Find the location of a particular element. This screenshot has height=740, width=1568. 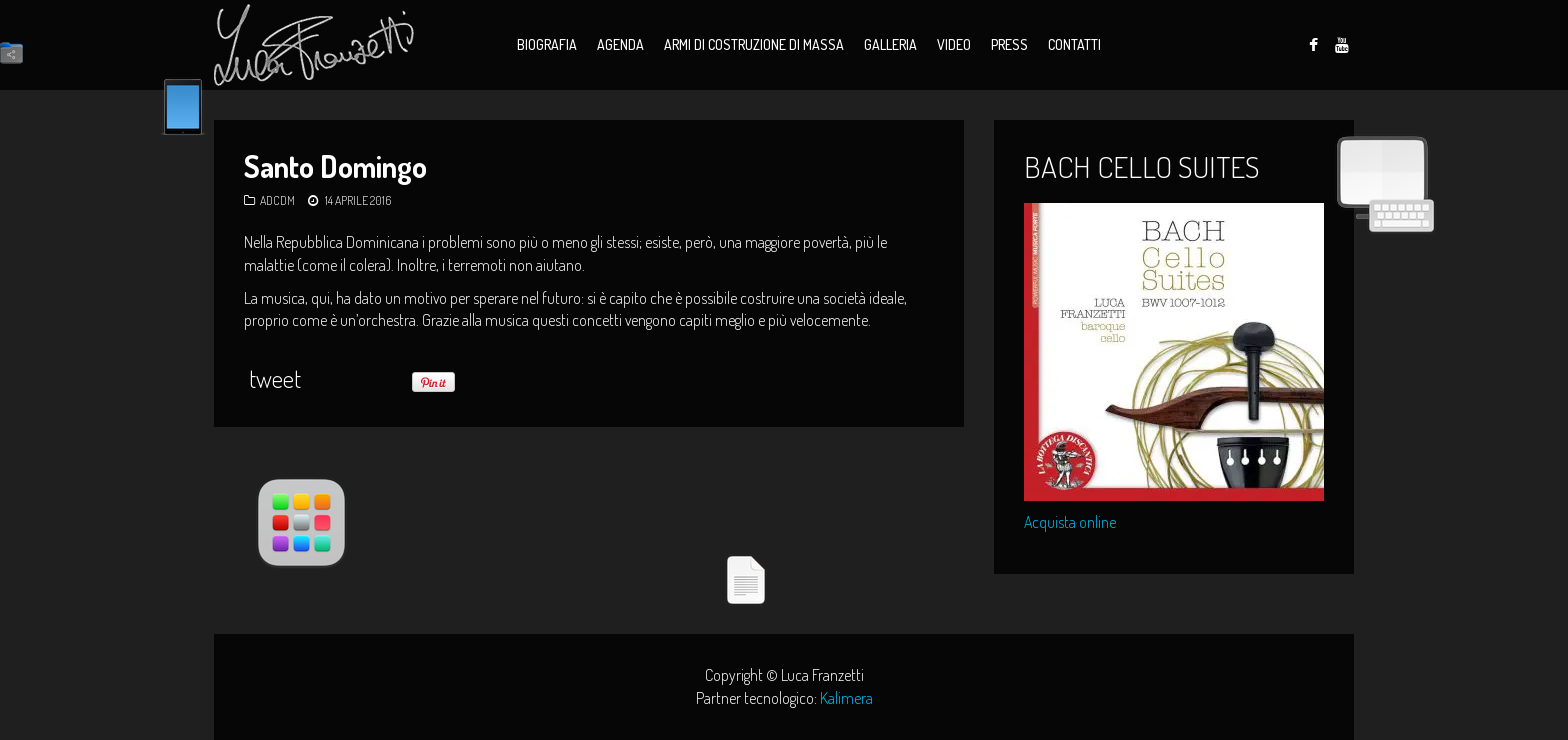

access computer or desktop settings is located at coordinates (1385, 183).